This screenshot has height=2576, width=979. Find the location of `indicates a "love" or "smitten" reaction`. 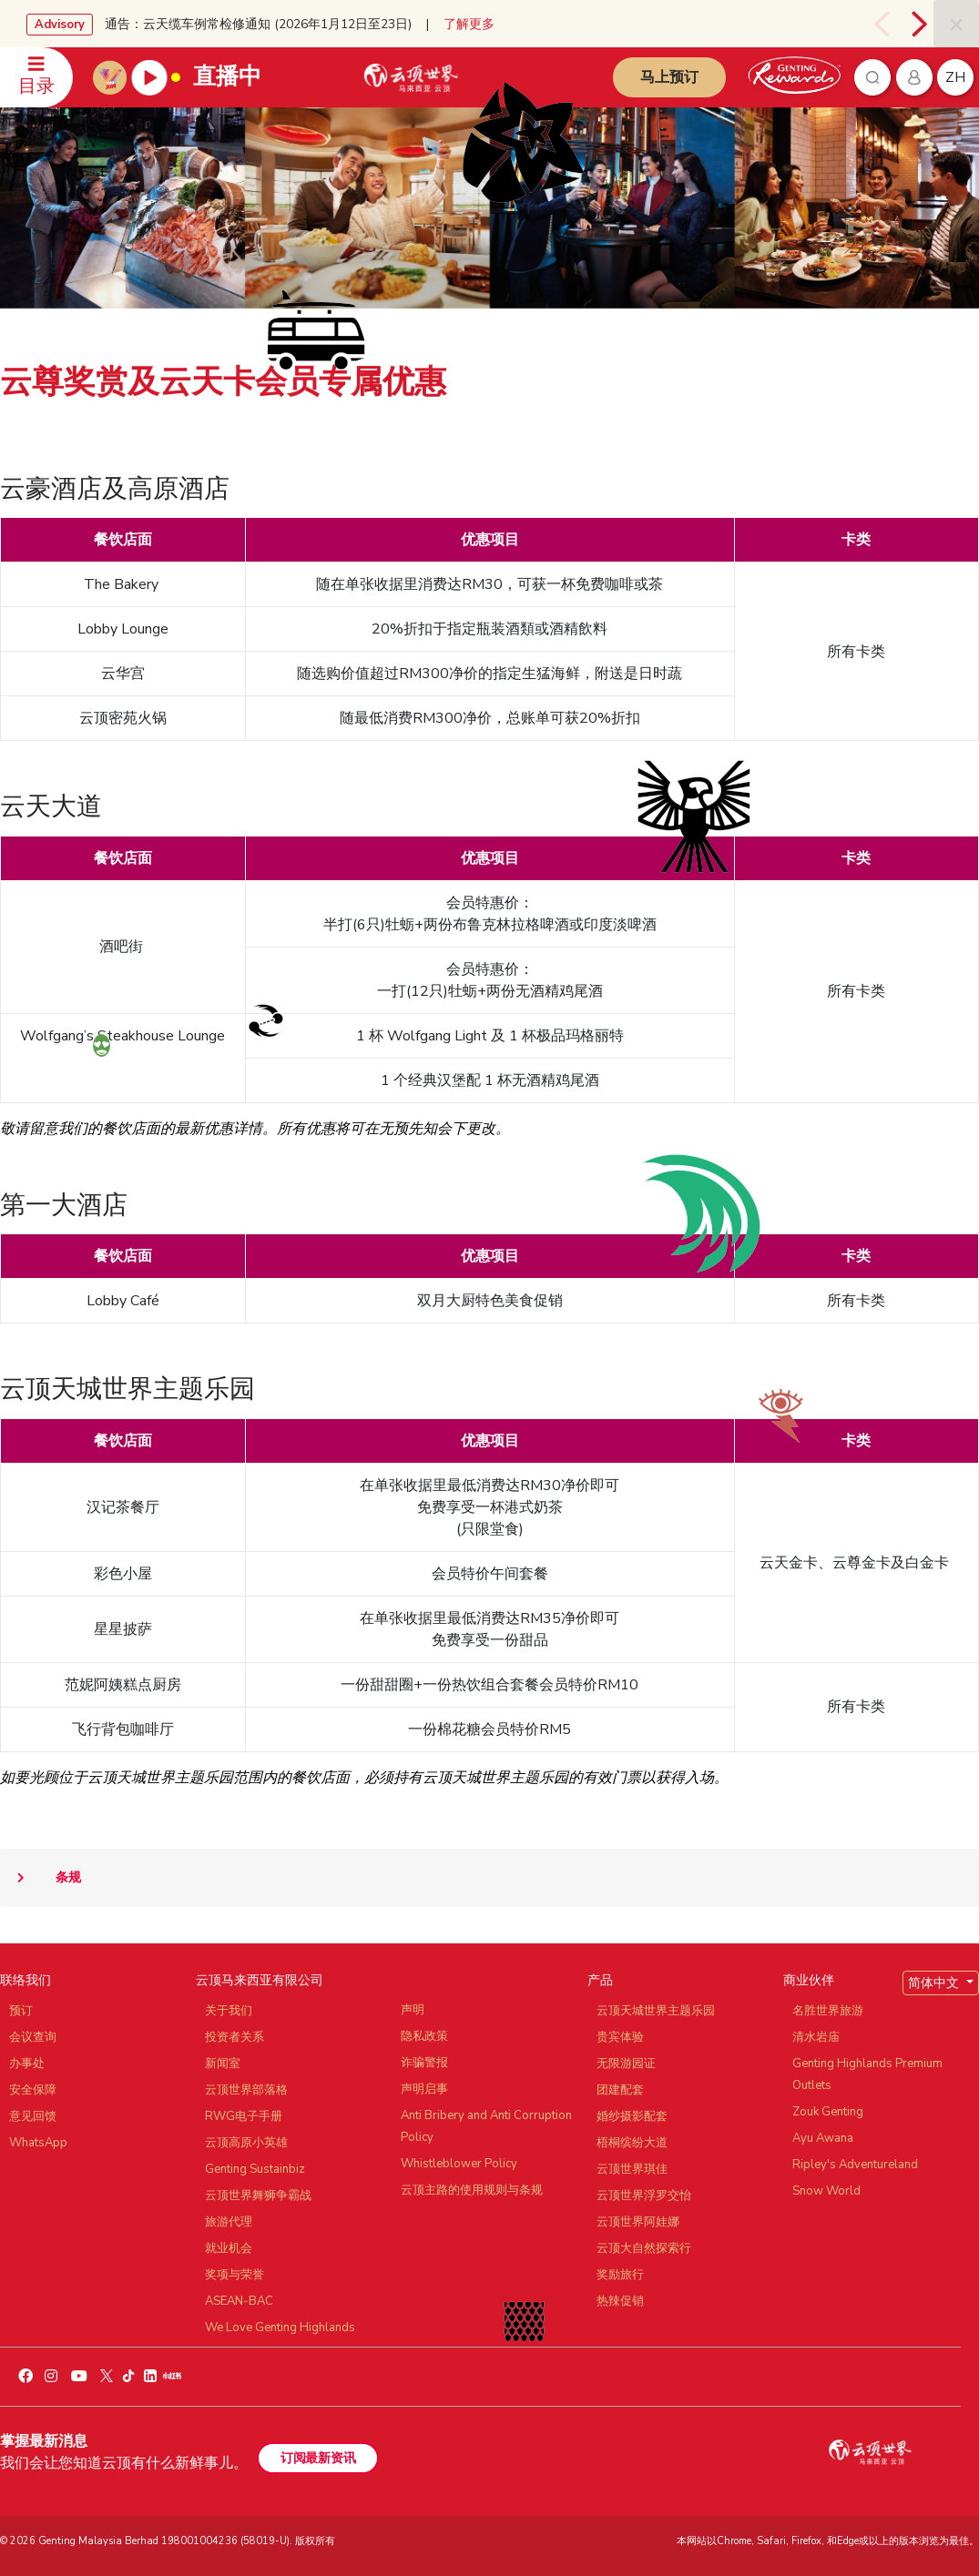

indicates a "love" or "smitten" reaction is located at coordinates (101, 1045).